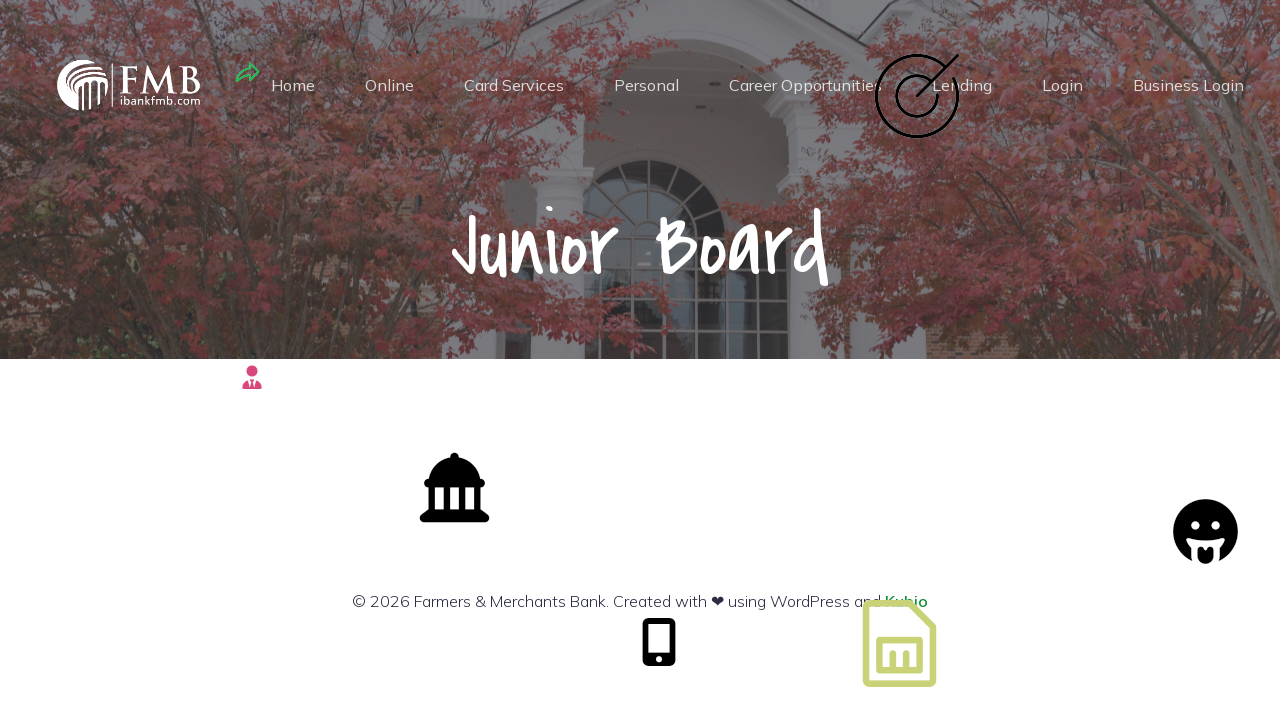 The image size is (1280, 720). Describe the element at coordinates (247, 73) in the screenshot. I see `share content with others` at that location.